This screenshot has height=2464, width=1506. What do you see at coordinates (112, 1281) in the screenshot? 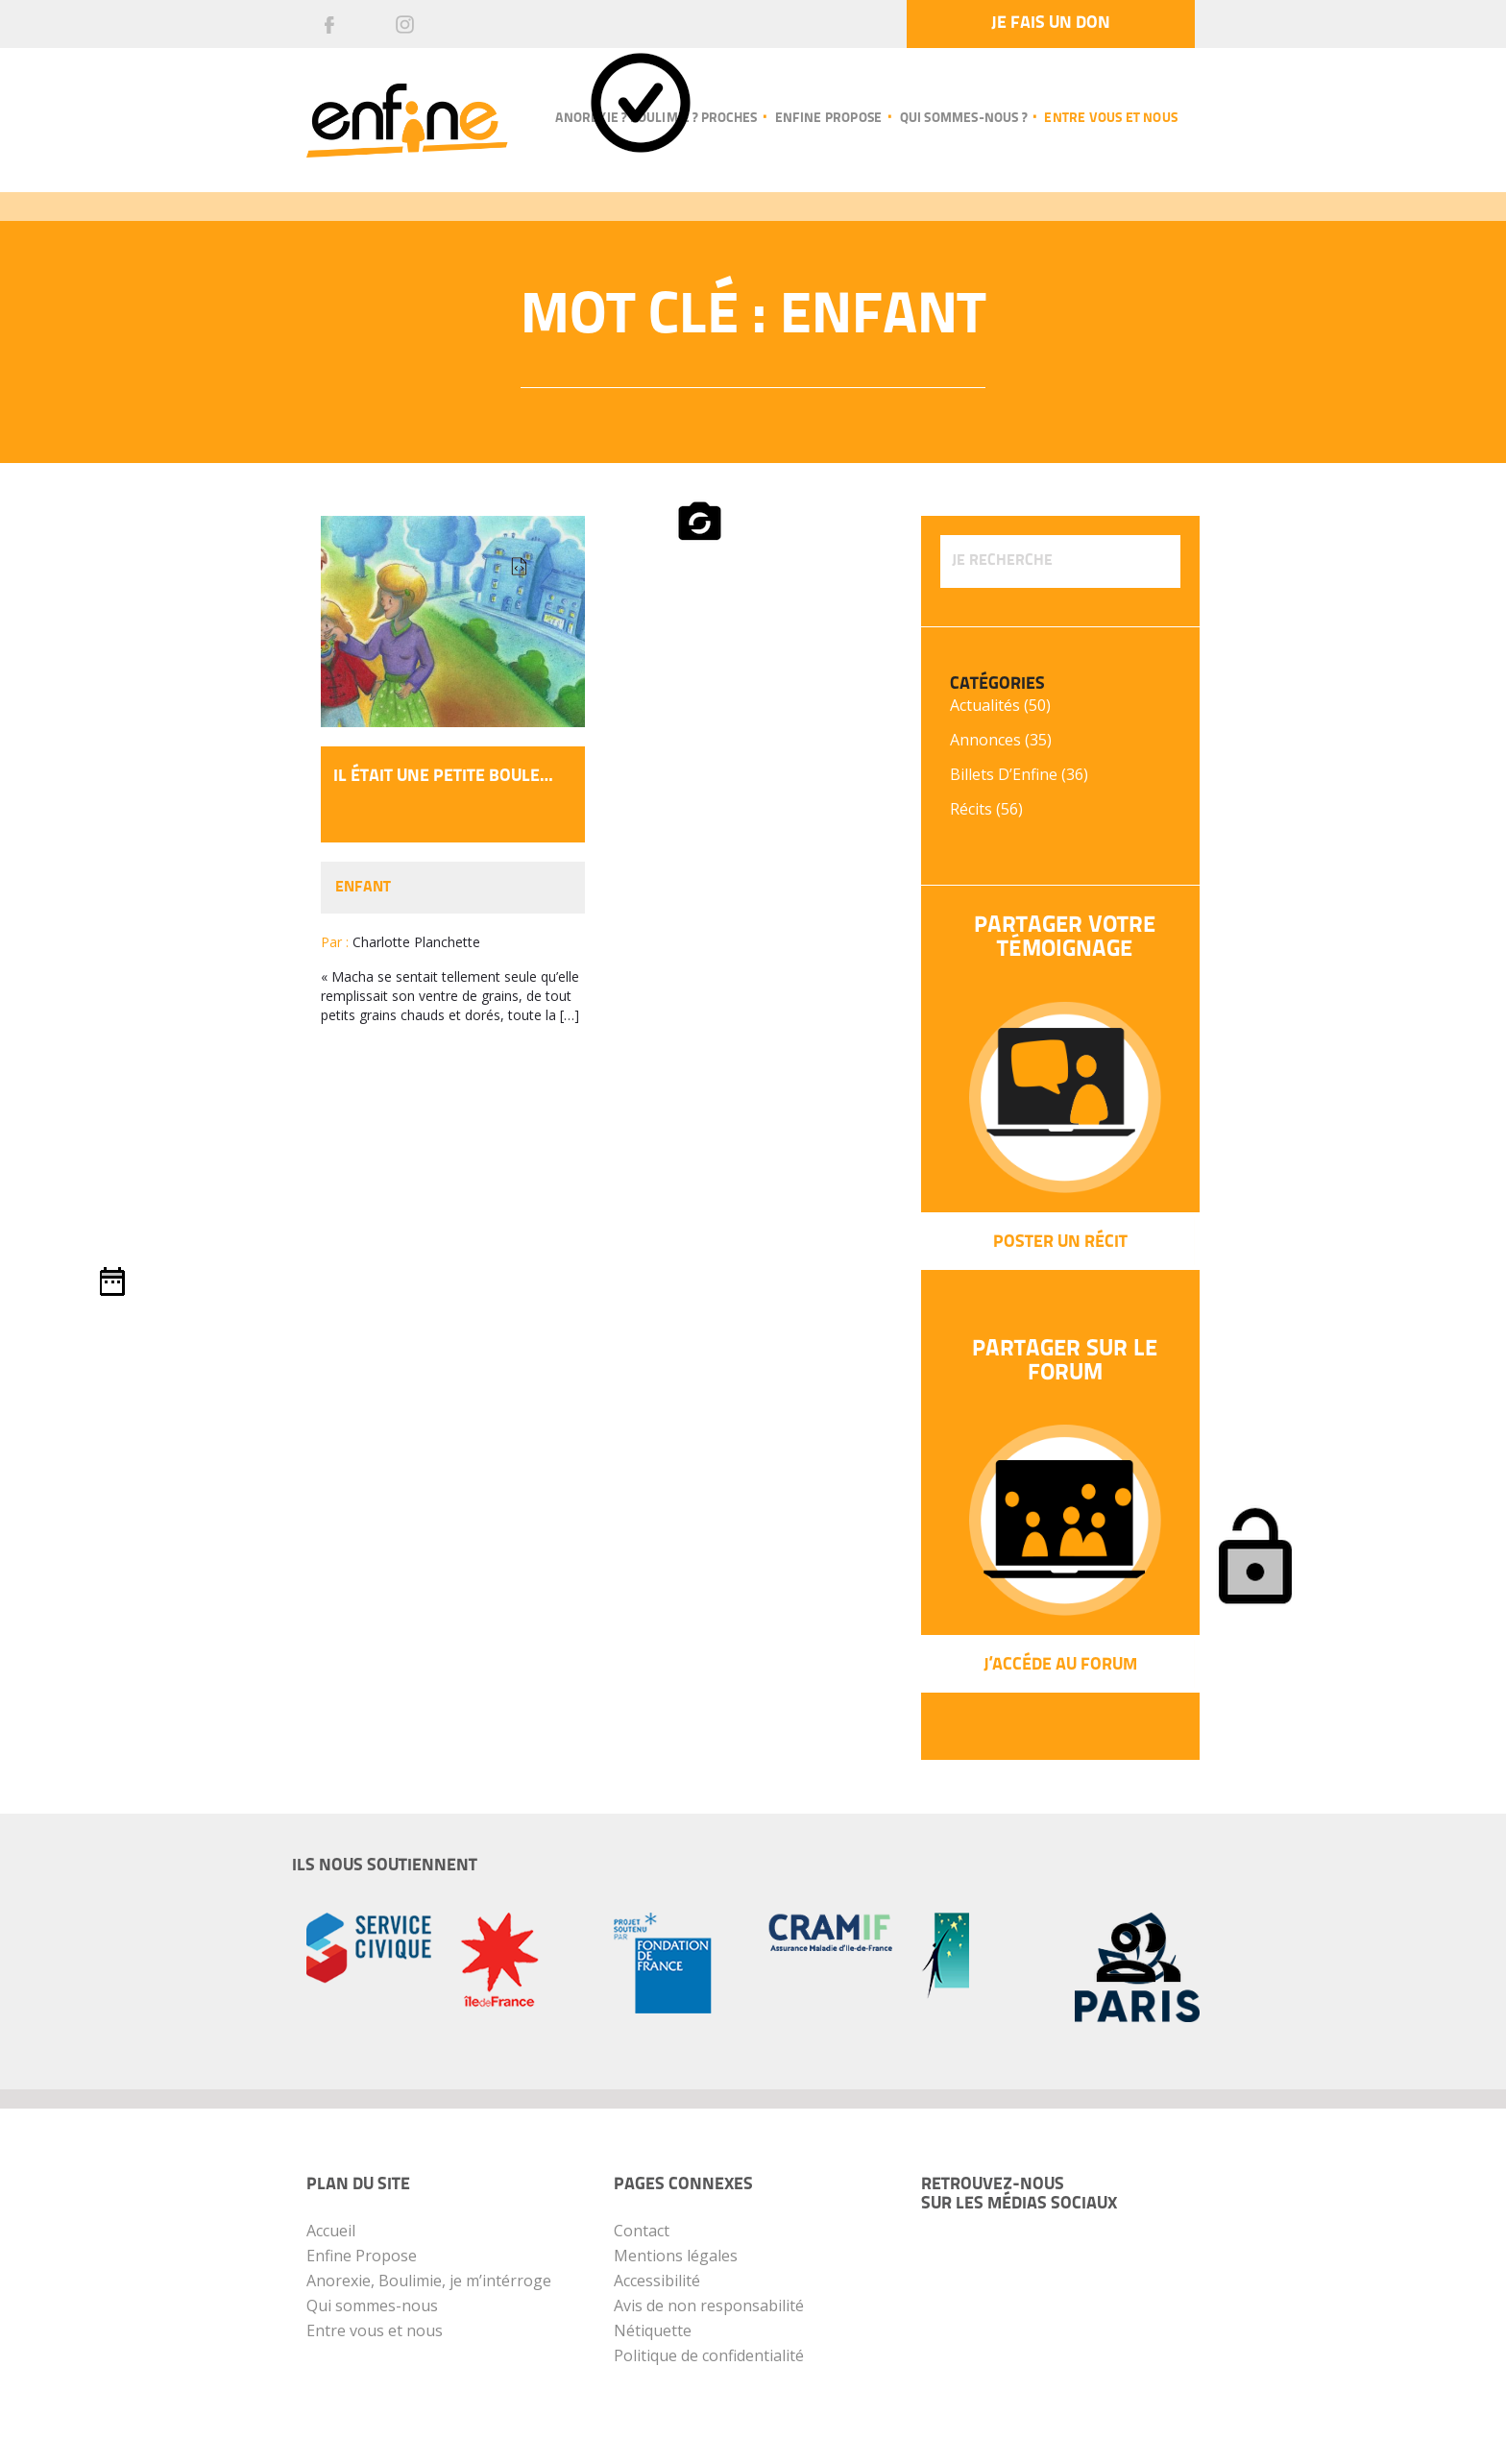
I see `select a date range` at bounding box center [112, 1281].